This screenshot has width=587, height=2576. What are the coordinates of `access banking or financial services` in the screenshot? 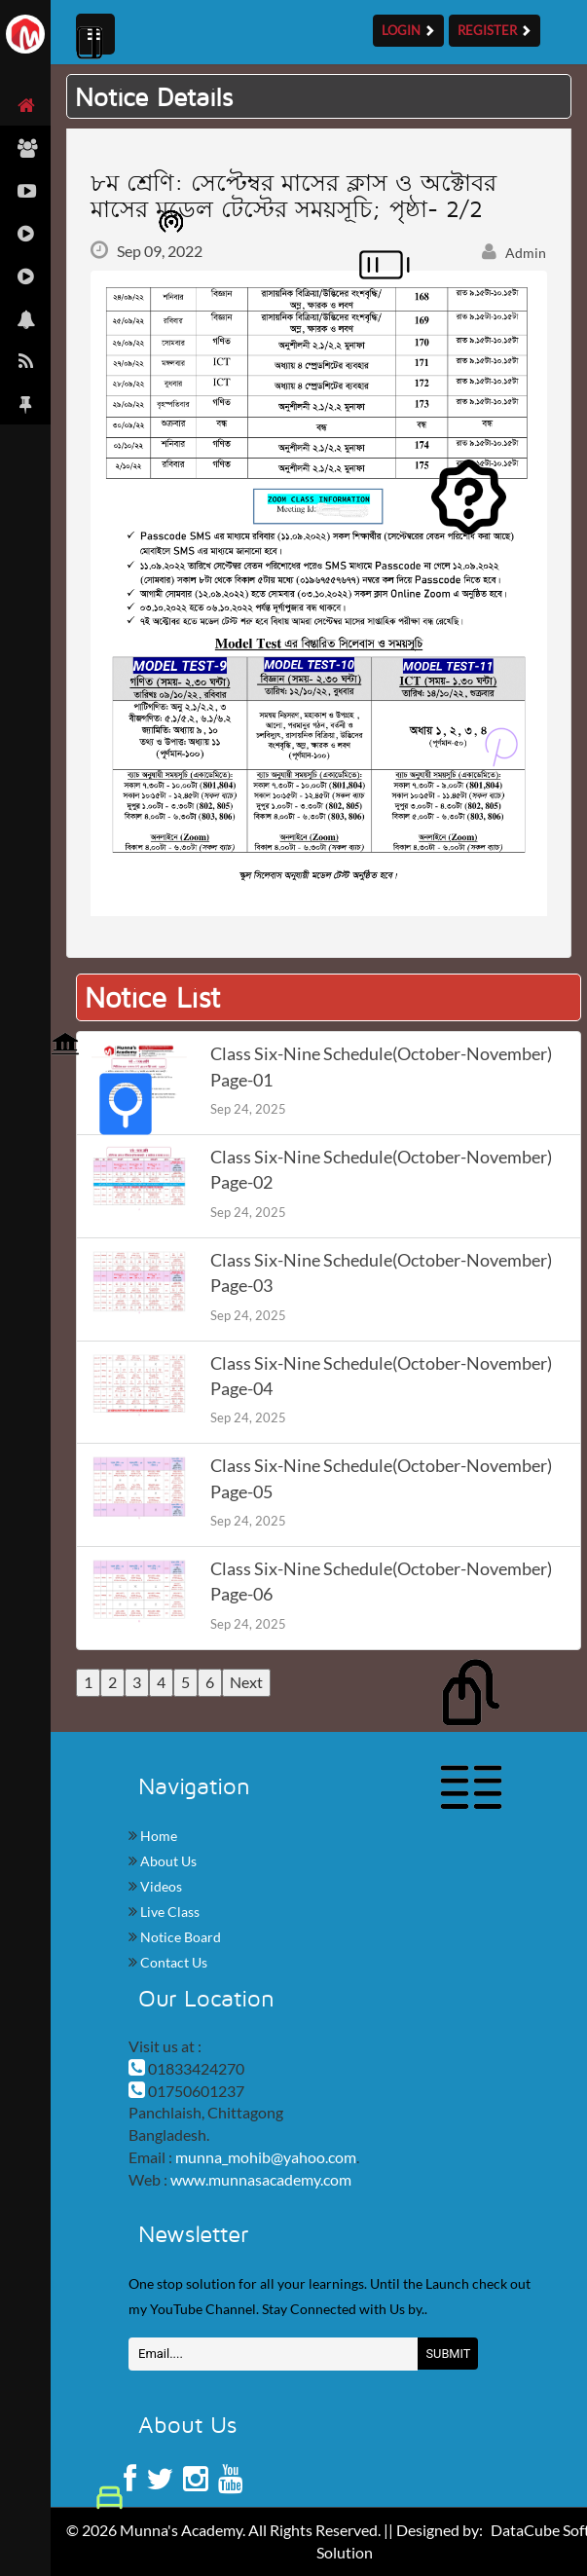 It's located at (65, 1045).